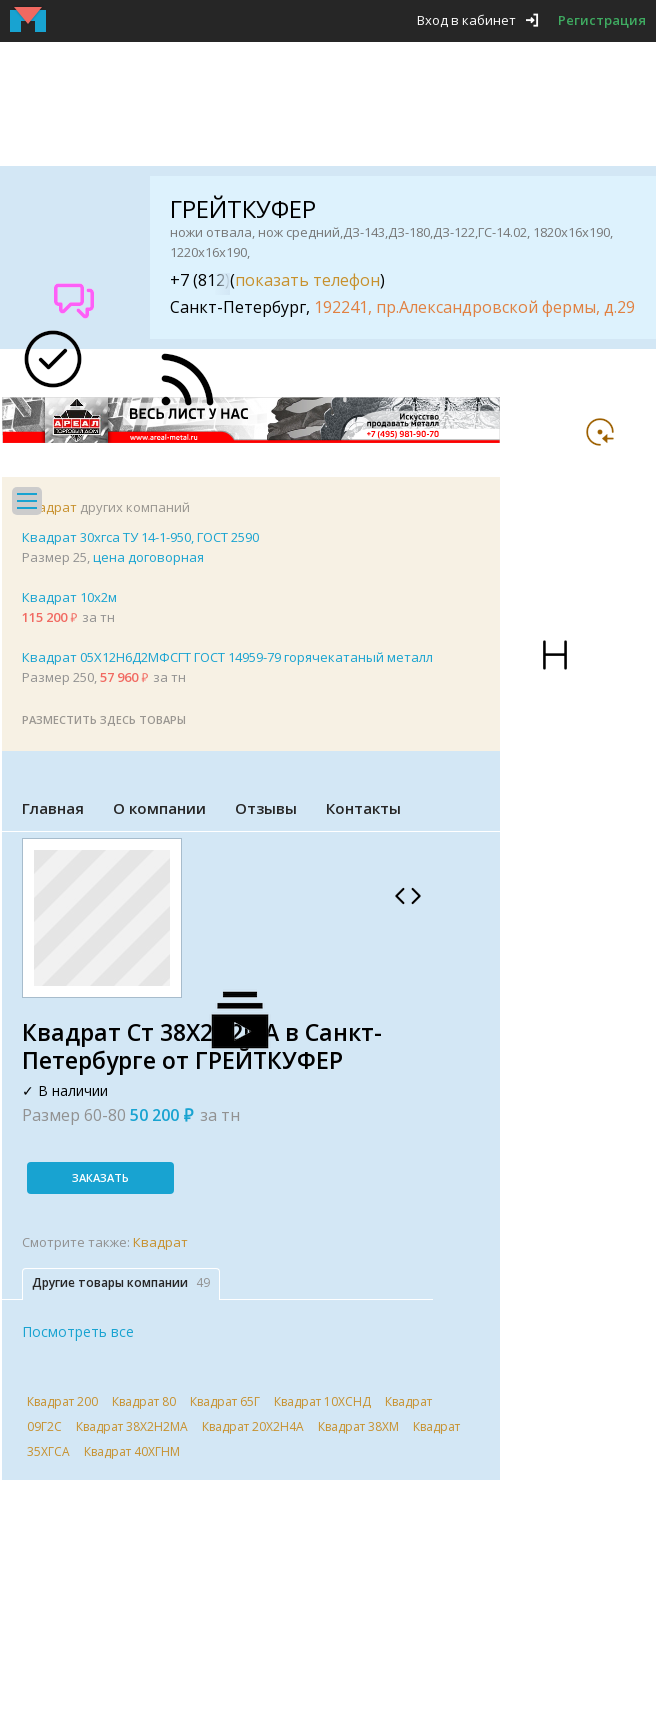  What do you see at coordinates (408, 896) in the screenshot?
I see `view or edit source code` at bounding box center [408, 896].